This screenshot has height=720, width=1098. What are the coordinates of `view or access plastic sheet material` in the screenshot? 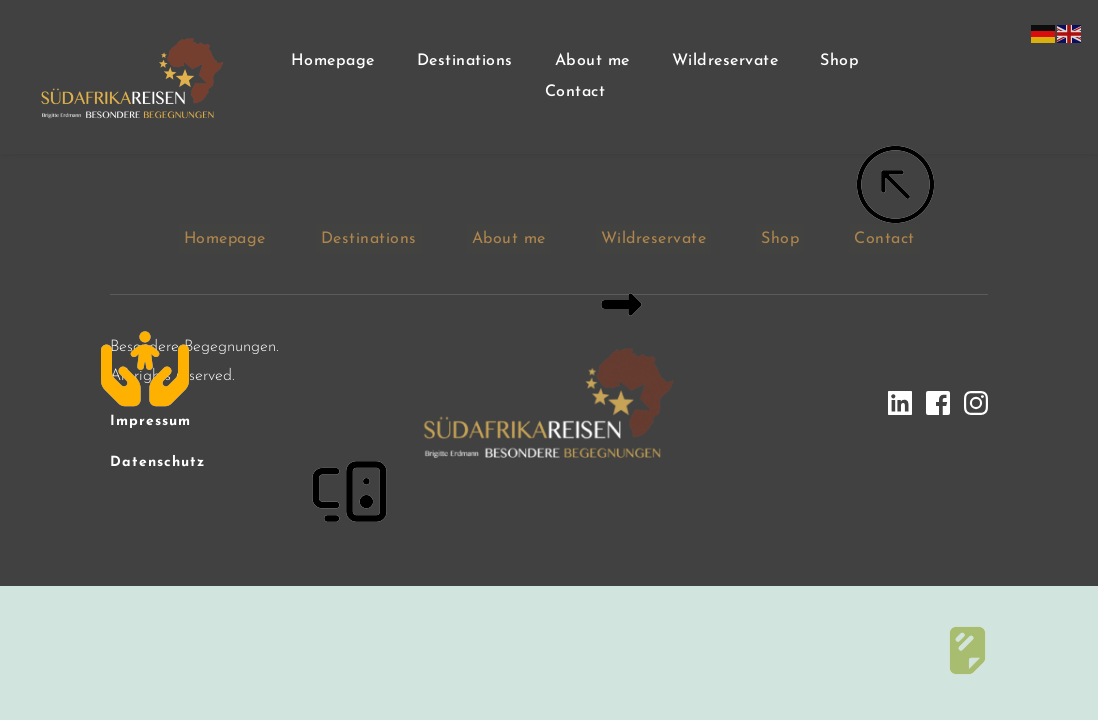 It's located at (967, 650).